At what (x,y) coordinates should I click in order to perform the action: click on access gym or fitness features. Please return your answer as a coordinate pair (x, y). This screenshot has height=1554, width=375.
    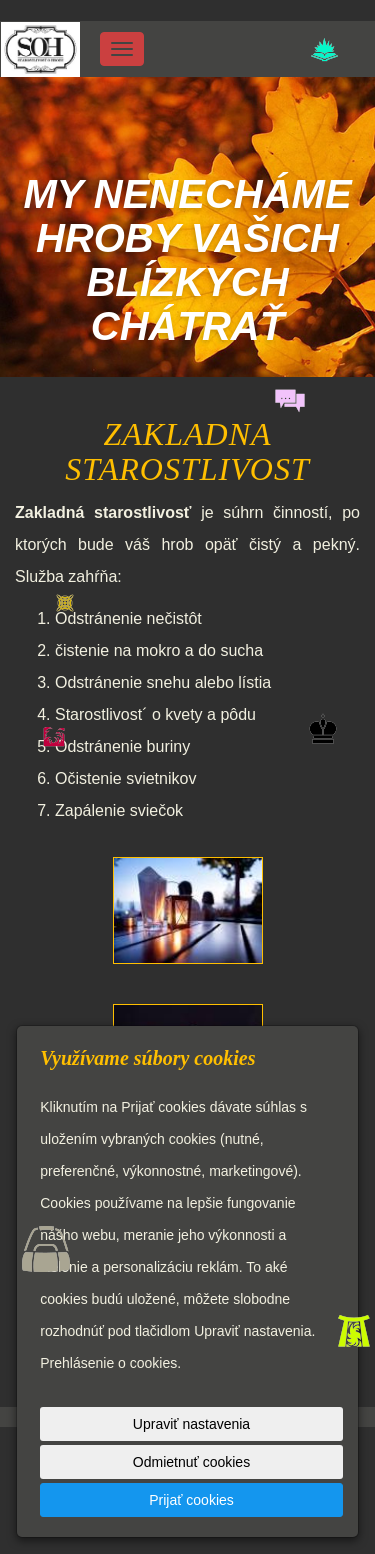
    Looking at the image, I should click on (46, 1249).